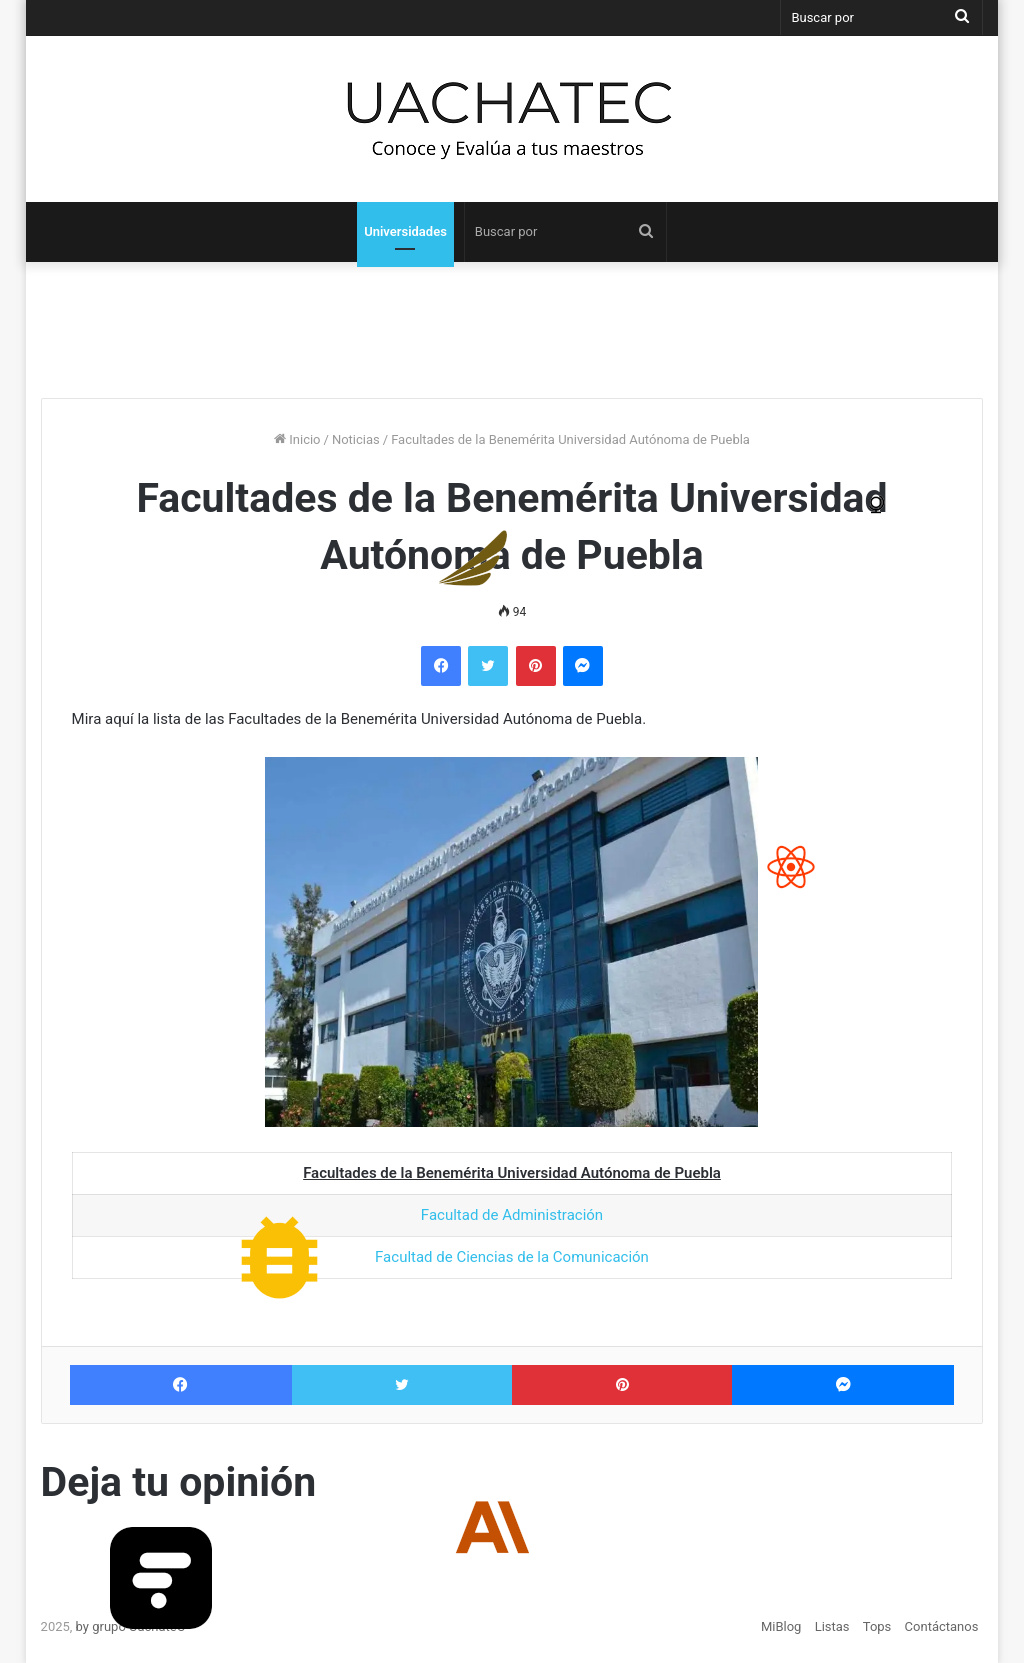 The width and height of the screenshot is (1024, 1663). I want to click on report a bug or software issue, so click(279, 1256).